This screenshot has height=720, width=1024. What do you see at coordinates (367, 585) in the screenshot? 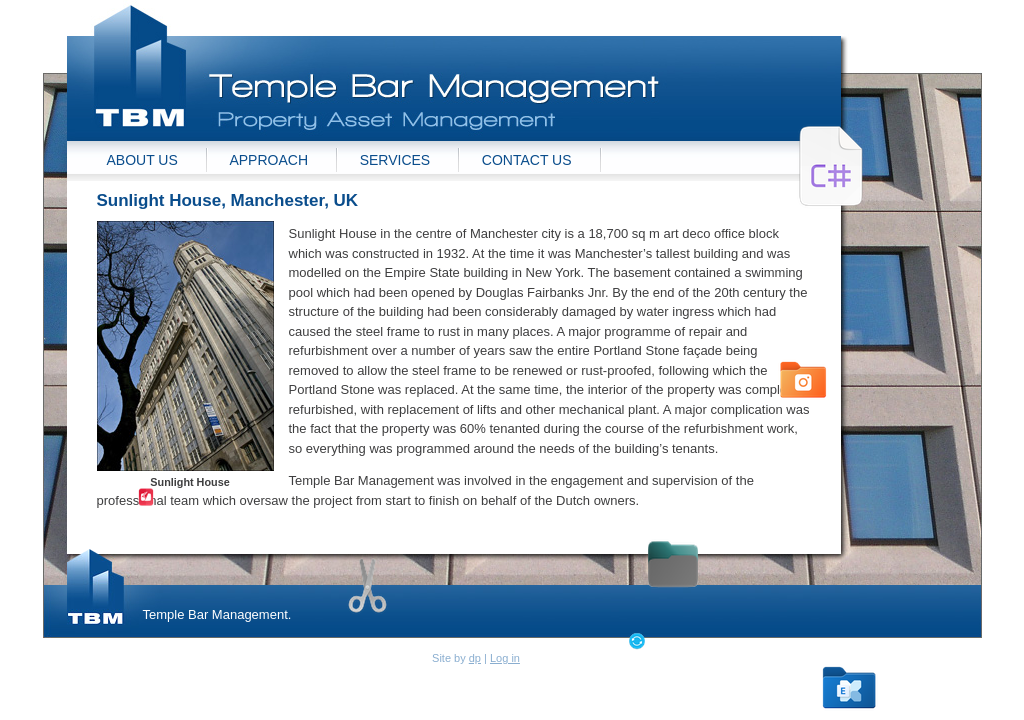
I see `cut selected content to clipboard` at bounding box center [367, 585].